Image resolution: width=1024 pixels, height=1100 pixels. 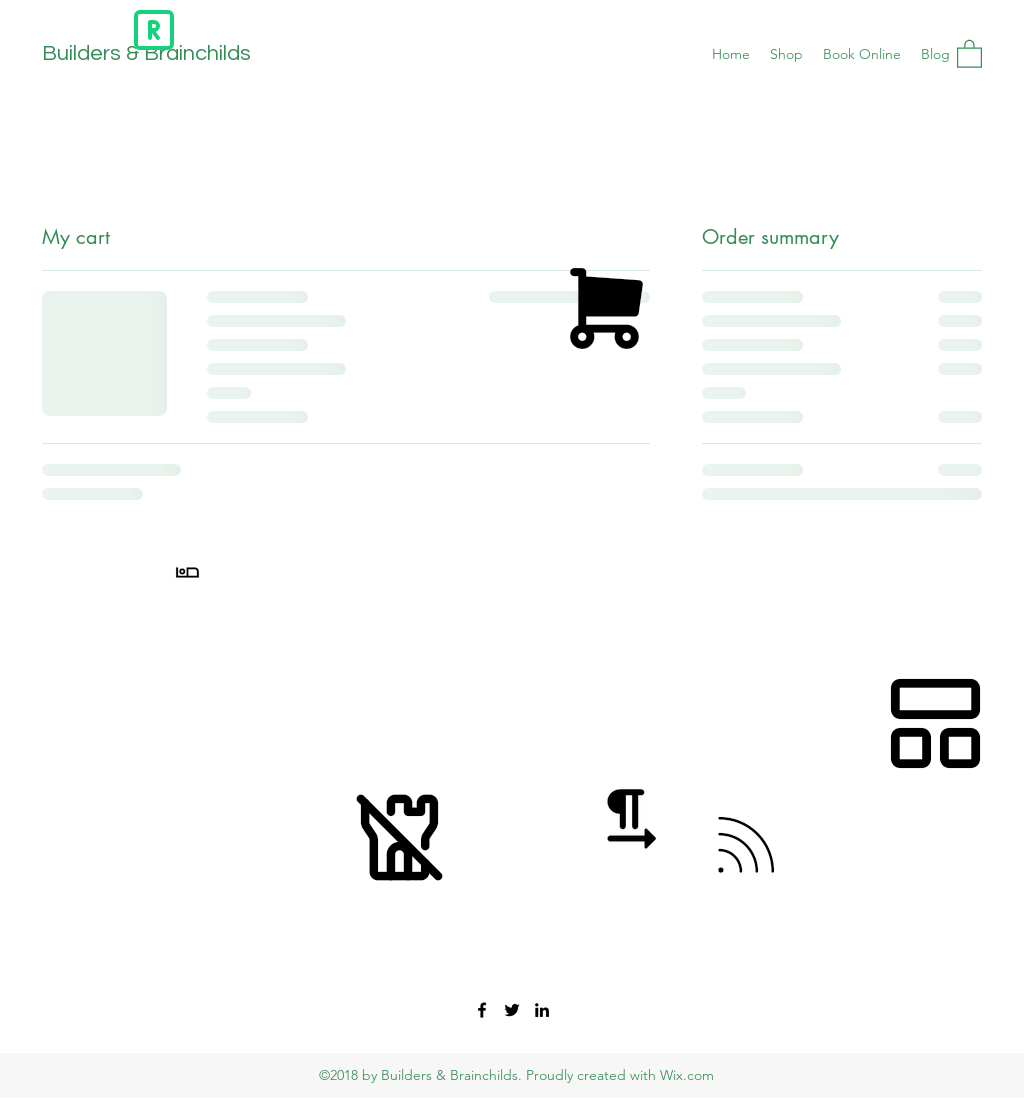 What do you see at coordinates (187, 572) in the screenshot?
I see `select a private suite seat option` at bounding box center [187, 572].